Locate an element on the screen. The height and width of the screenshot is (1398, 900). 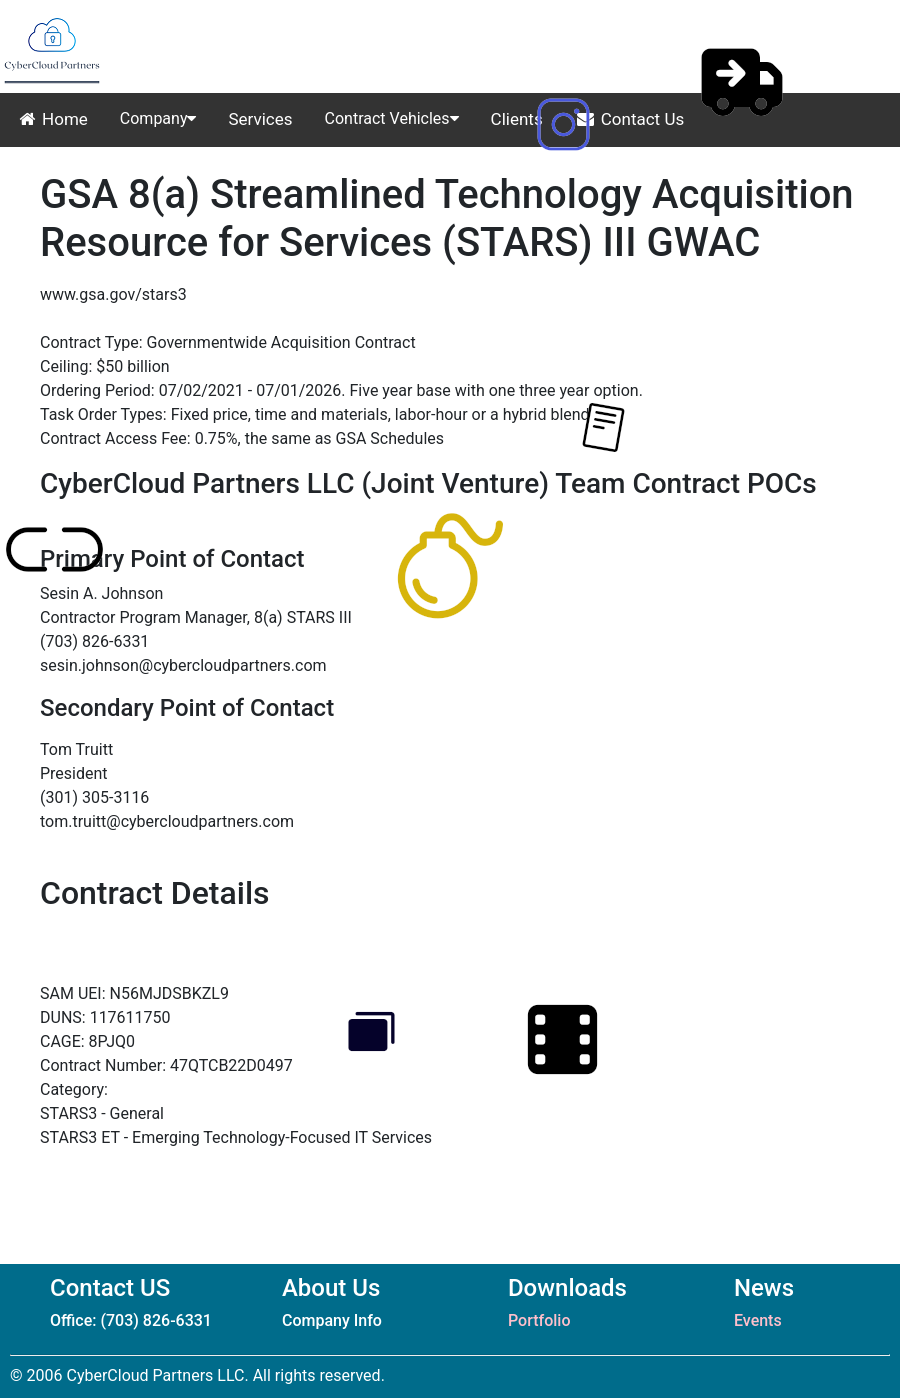
track outgoing shipment is located at coordinates (742, 80).